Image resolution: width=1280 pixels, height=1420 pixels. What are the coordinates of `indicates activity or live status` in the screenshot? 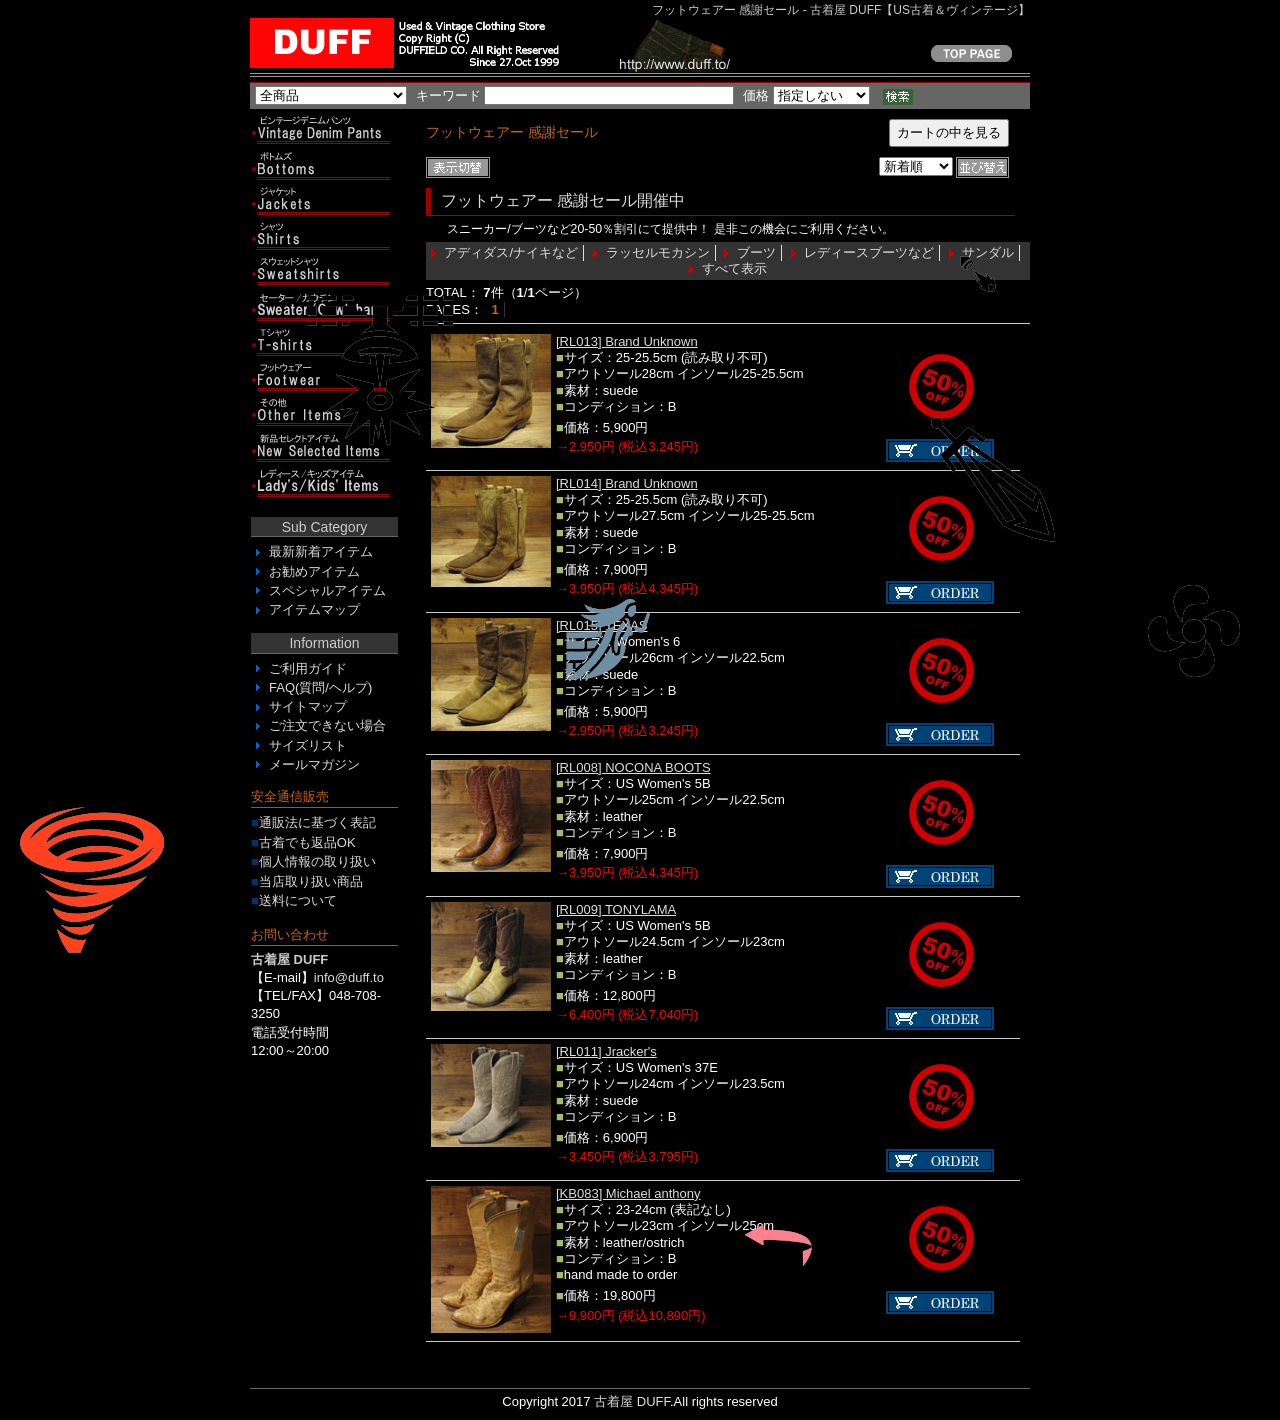 It's located at (1194, 631).